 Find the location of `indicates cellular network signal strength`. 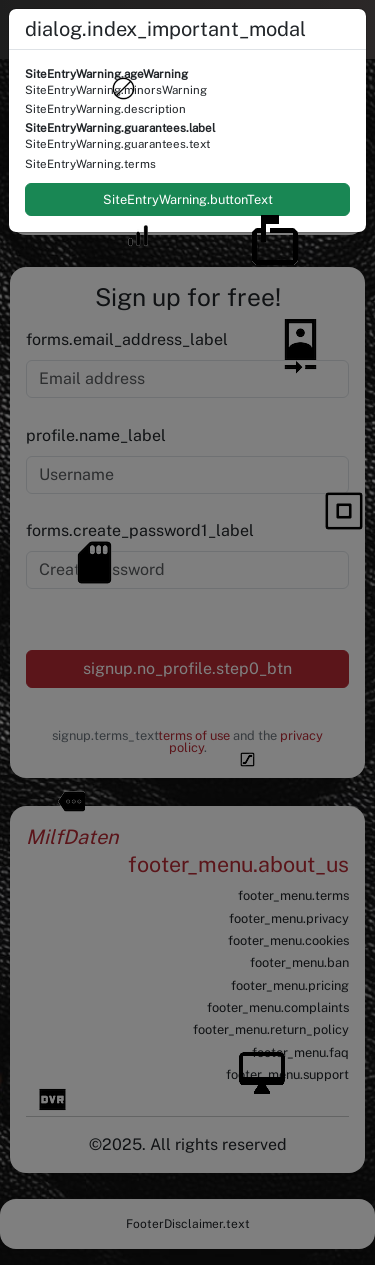

indicates cellular network signal strength is located at coordinates (137, 235).